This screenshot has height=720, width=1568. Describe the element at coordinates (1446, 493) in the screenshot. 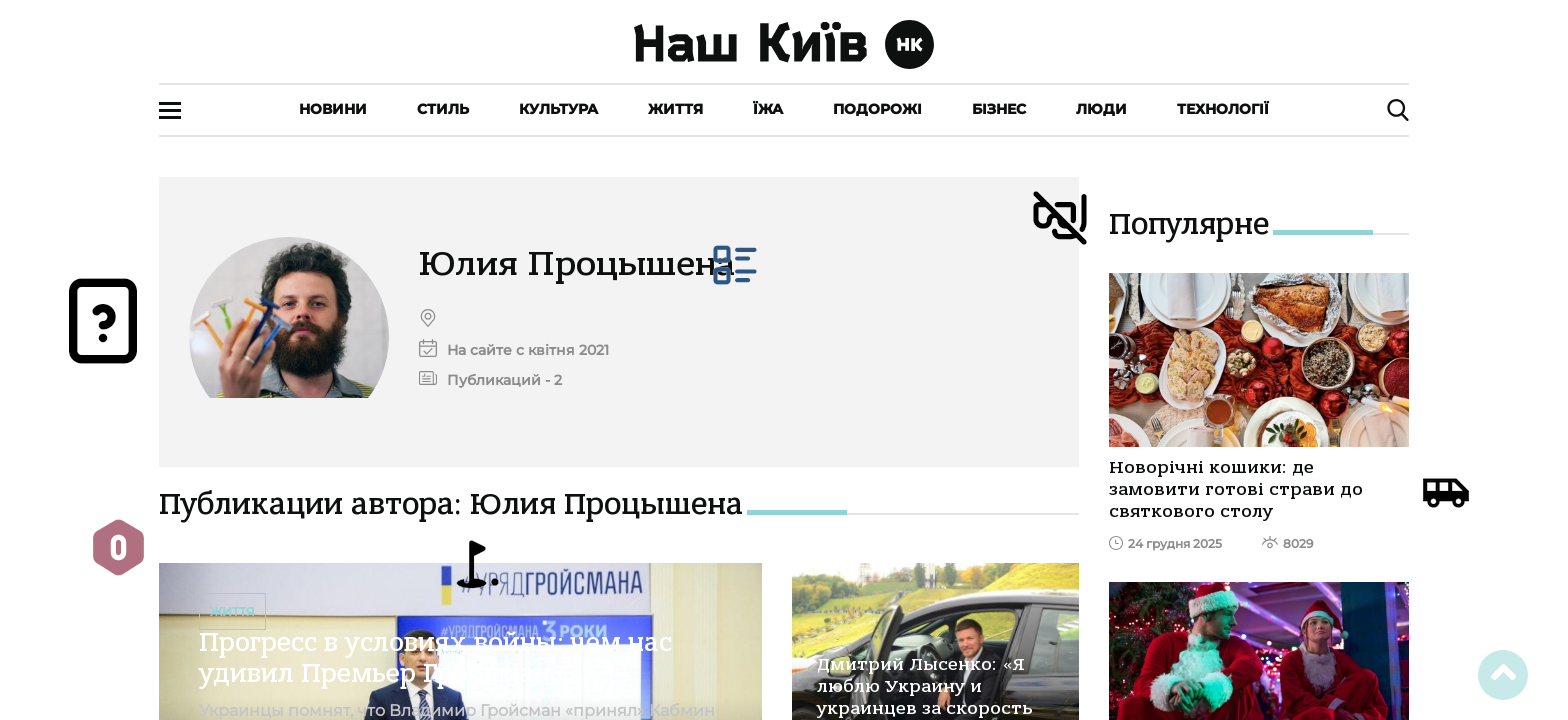

I see `access airport shuttle services` at that location.